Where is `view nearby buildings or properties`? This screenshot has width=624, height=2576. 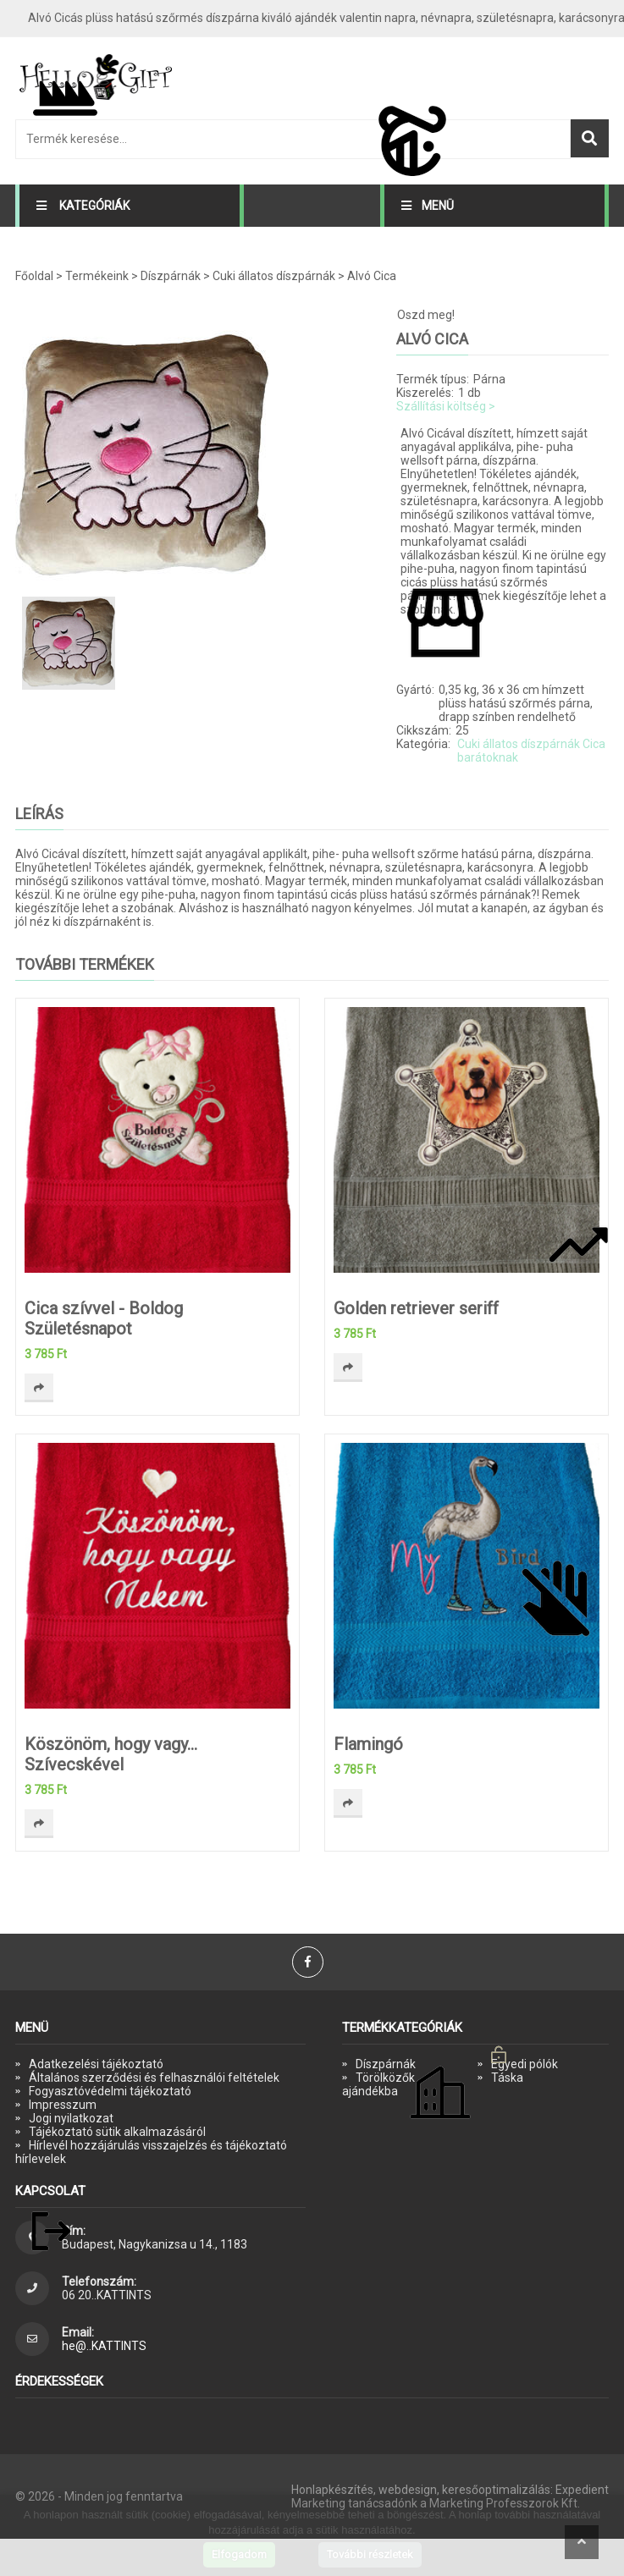 view nearby buildings or properties is located at coordinates (440, 2094).